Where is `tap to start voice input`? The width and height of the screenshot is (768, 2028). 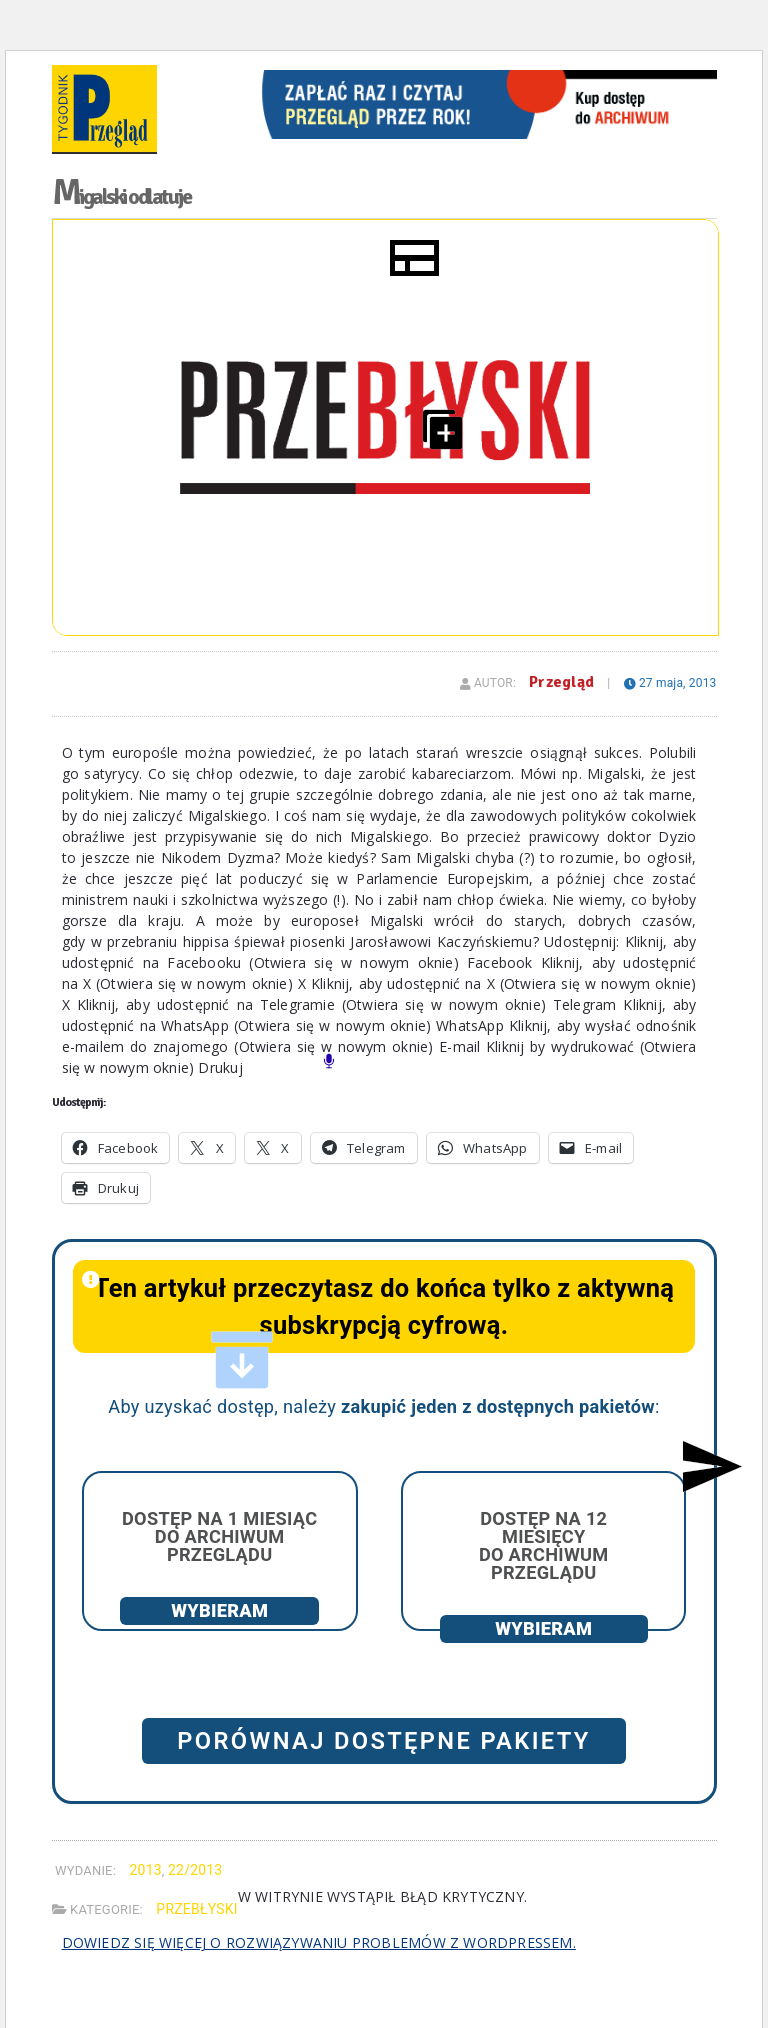
tap to start voice input is located at coordinates (329, 1061).